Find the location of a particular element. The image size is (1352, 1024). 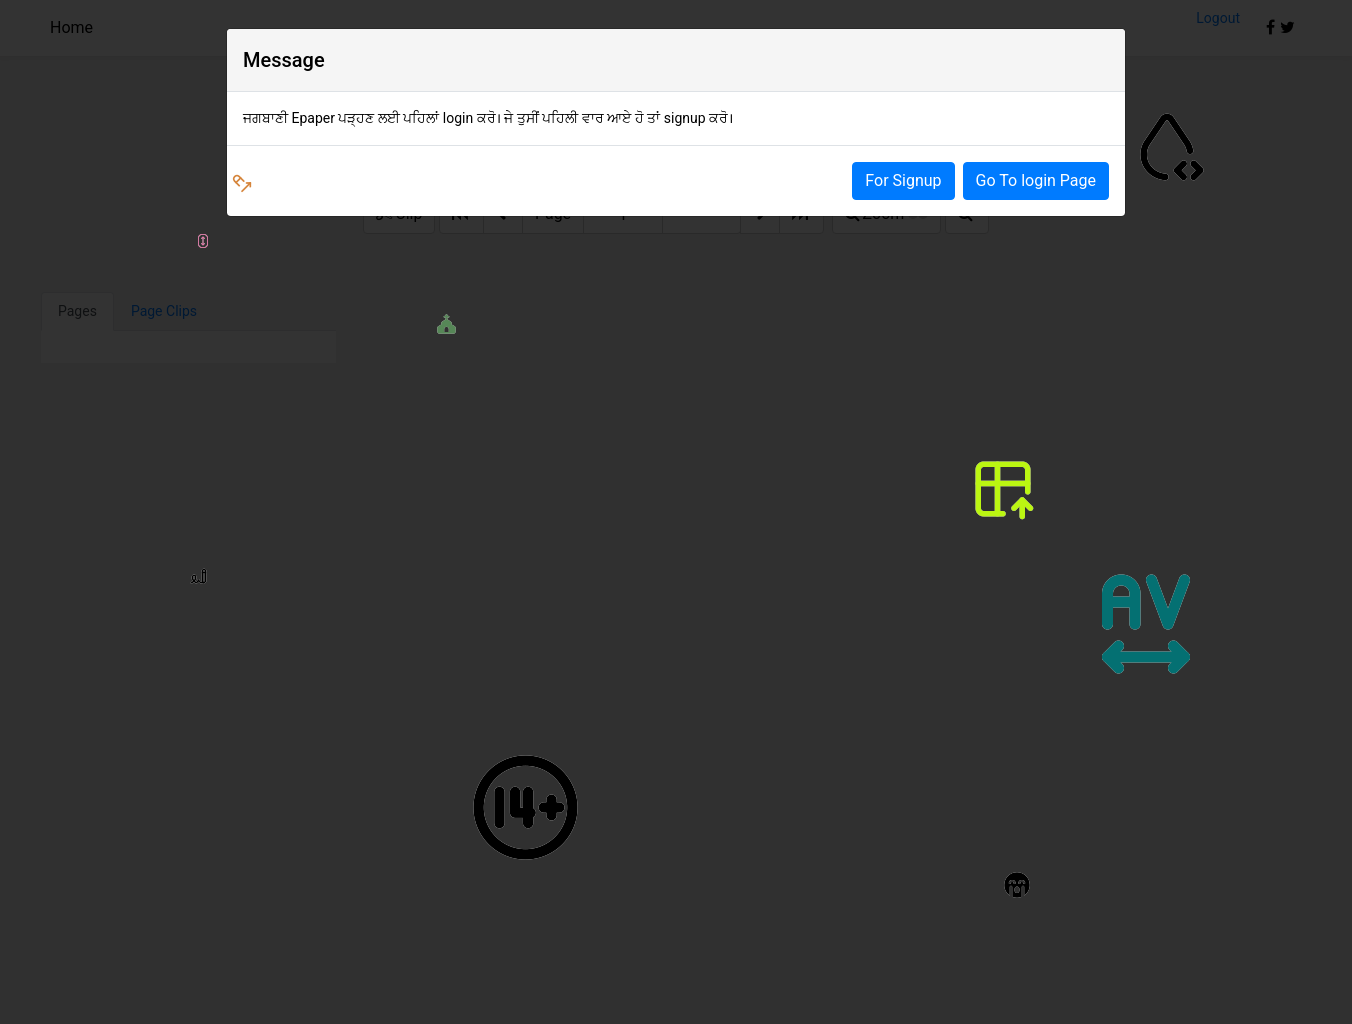

scroll up or down on the page is located at coordinates (203, 241).